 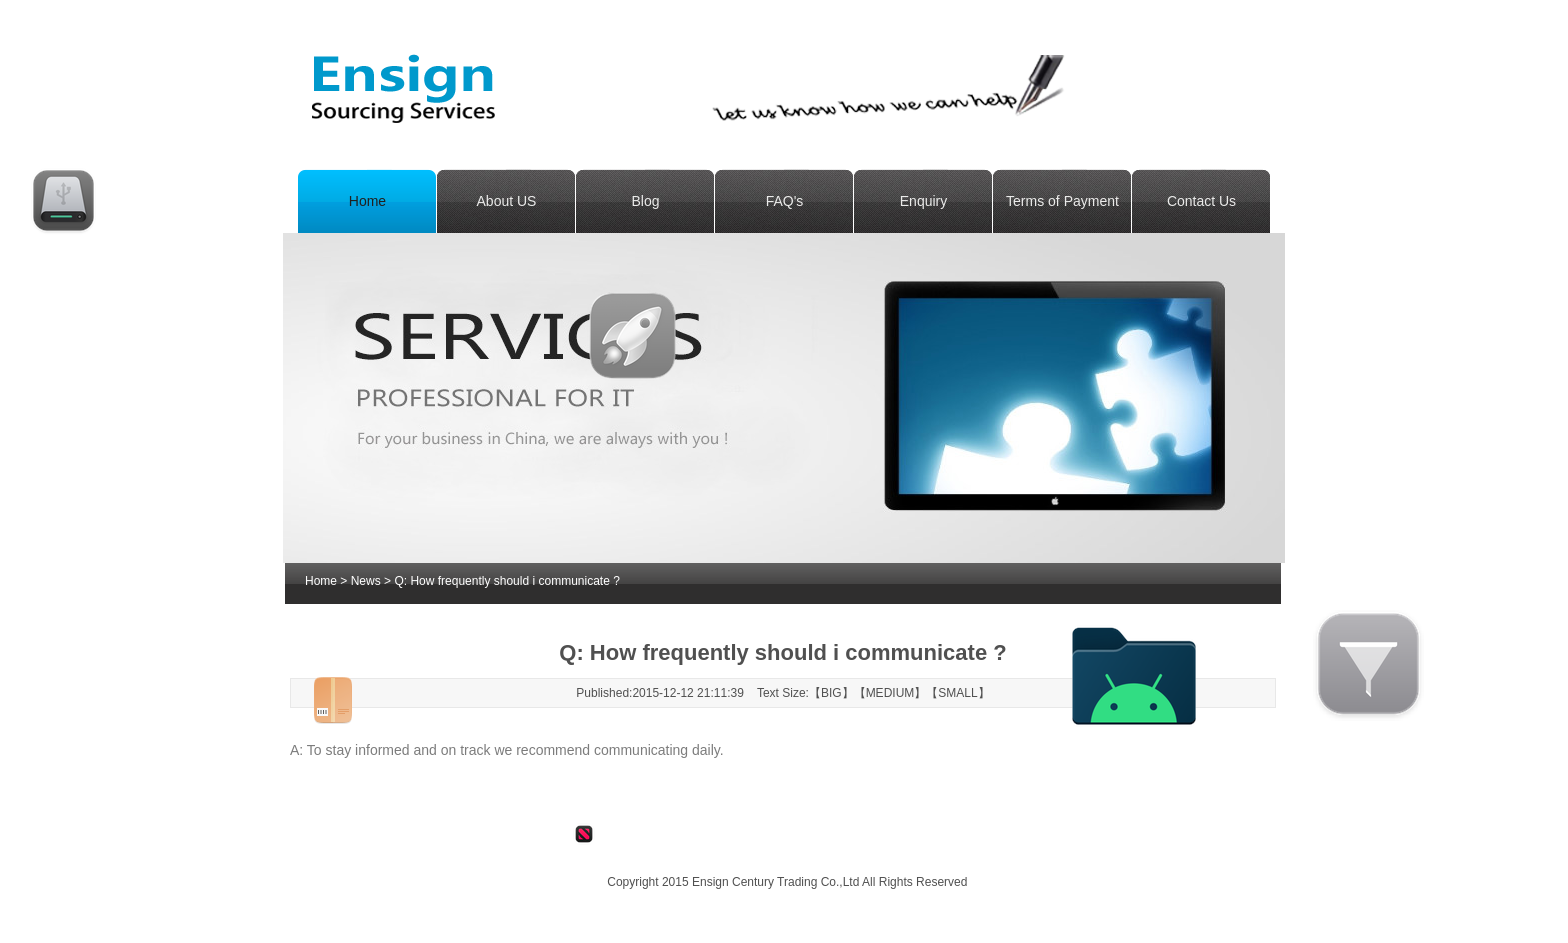 What do you see at coordinates (1368, 665) in the screenshot?
I see `access display filter settings` at bounding box center [1368, 665].